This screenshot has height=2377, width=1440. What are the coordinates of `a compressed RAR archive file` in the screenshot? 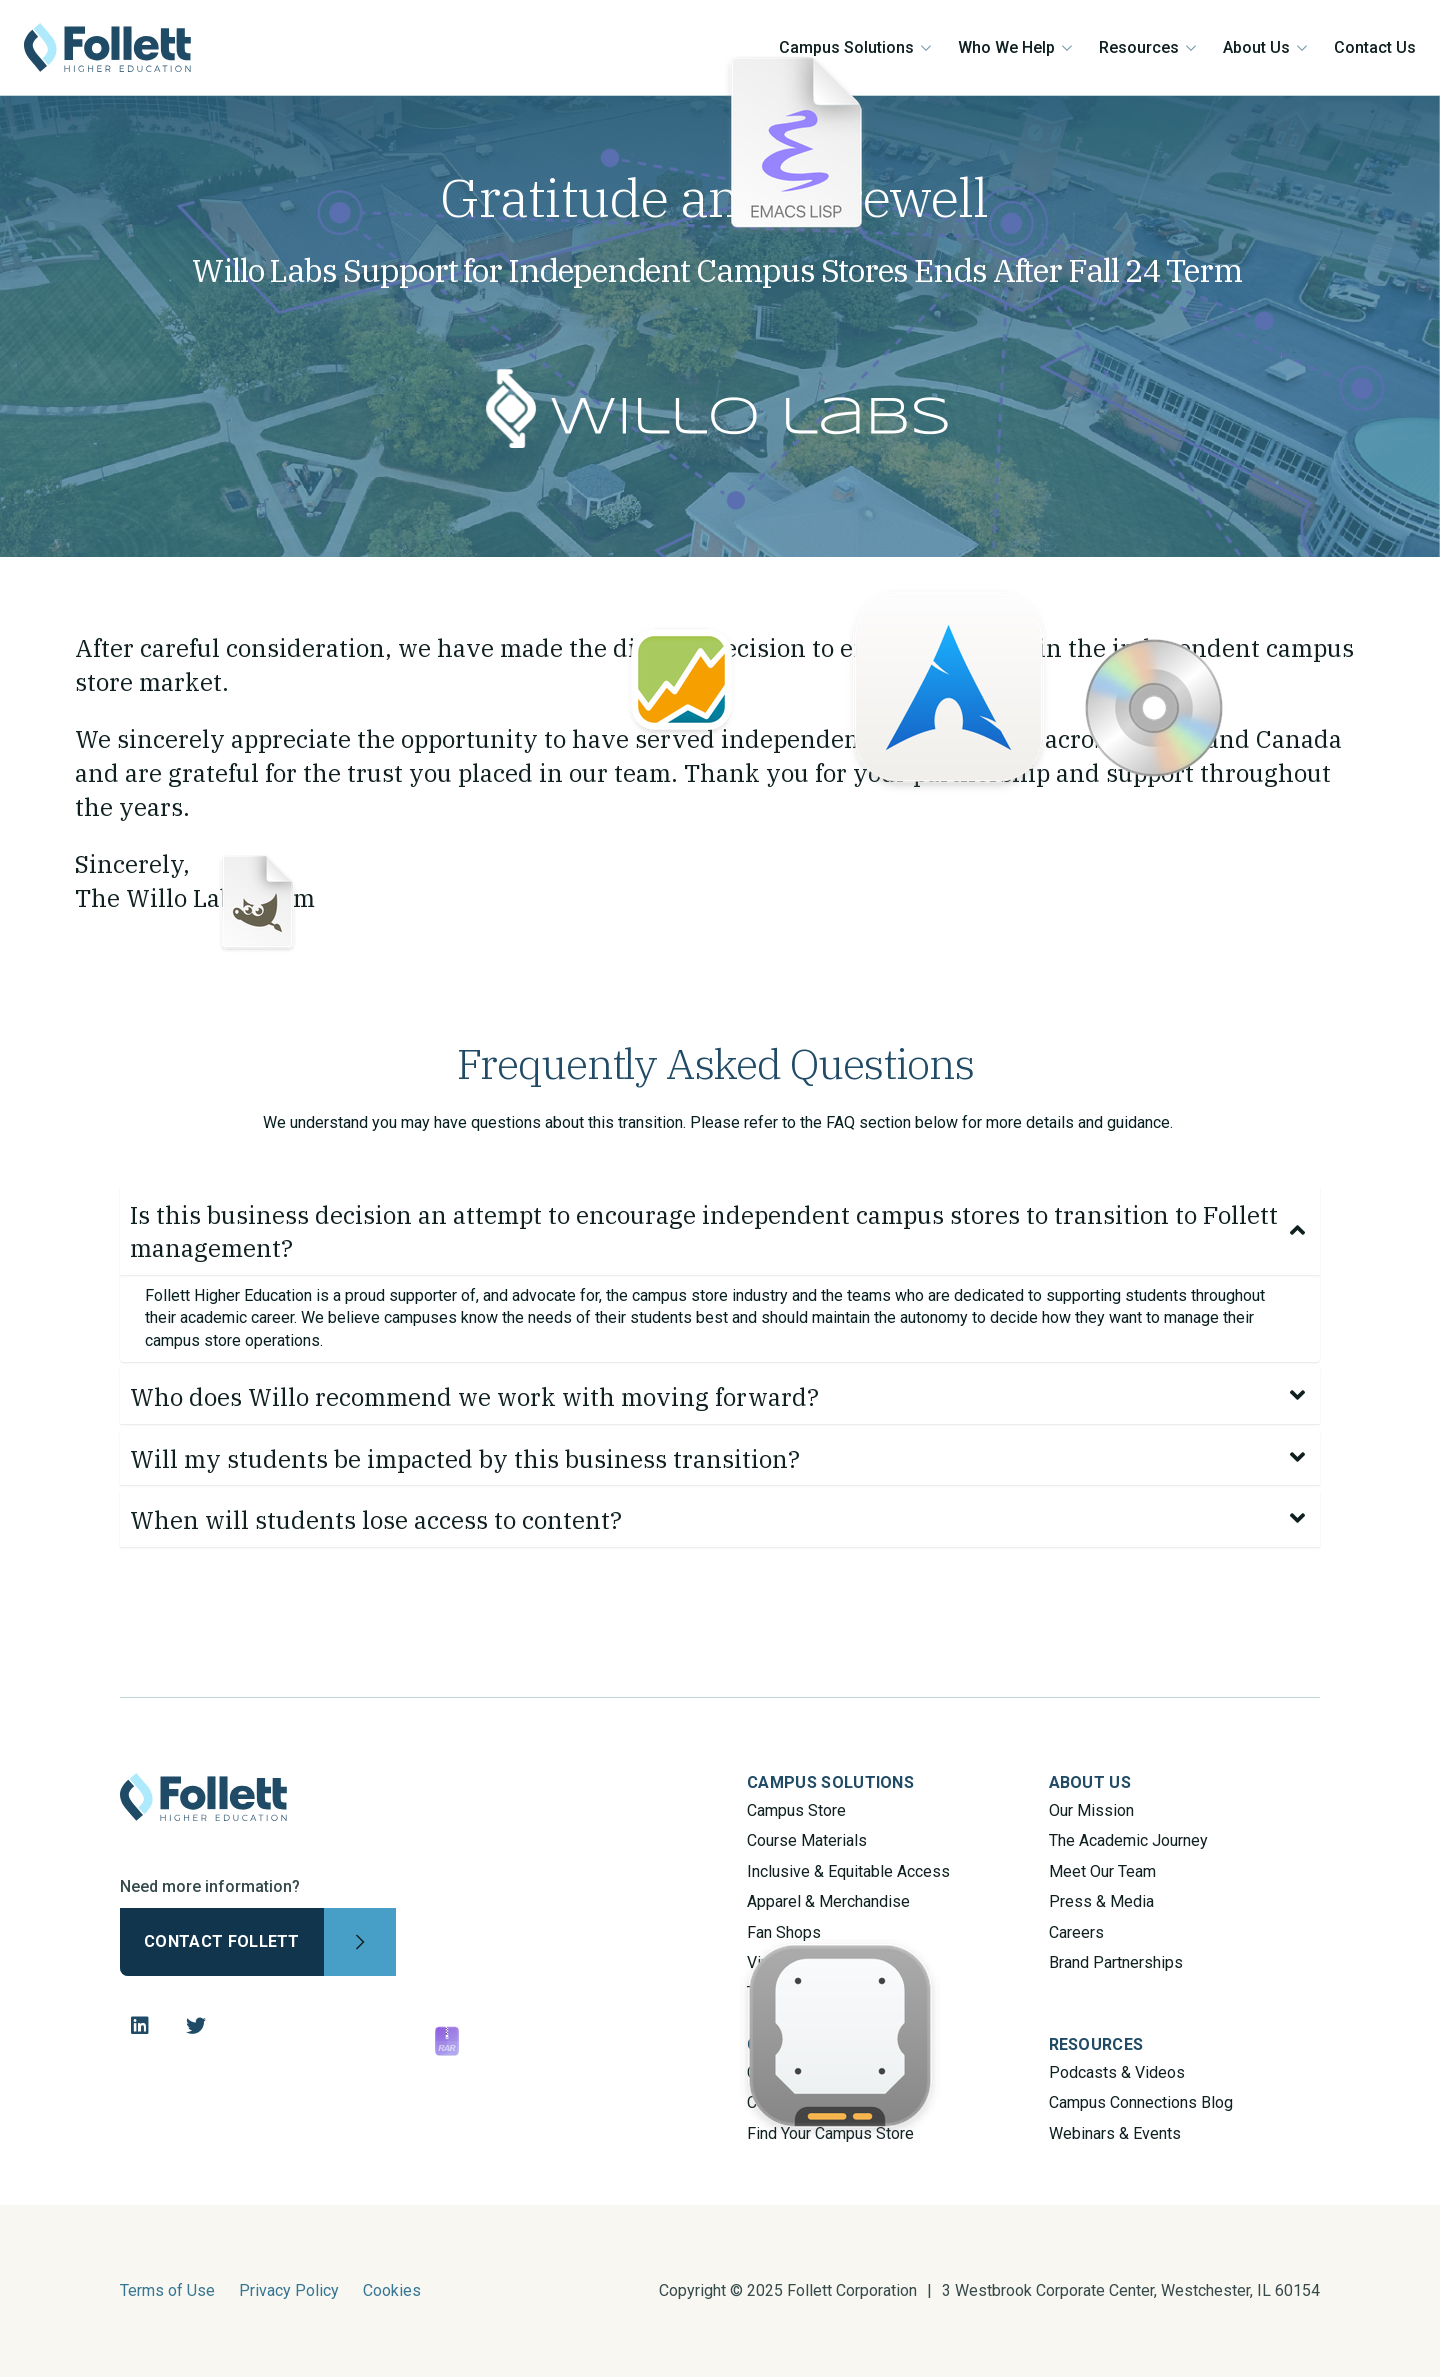 It's located at (447, 2041).